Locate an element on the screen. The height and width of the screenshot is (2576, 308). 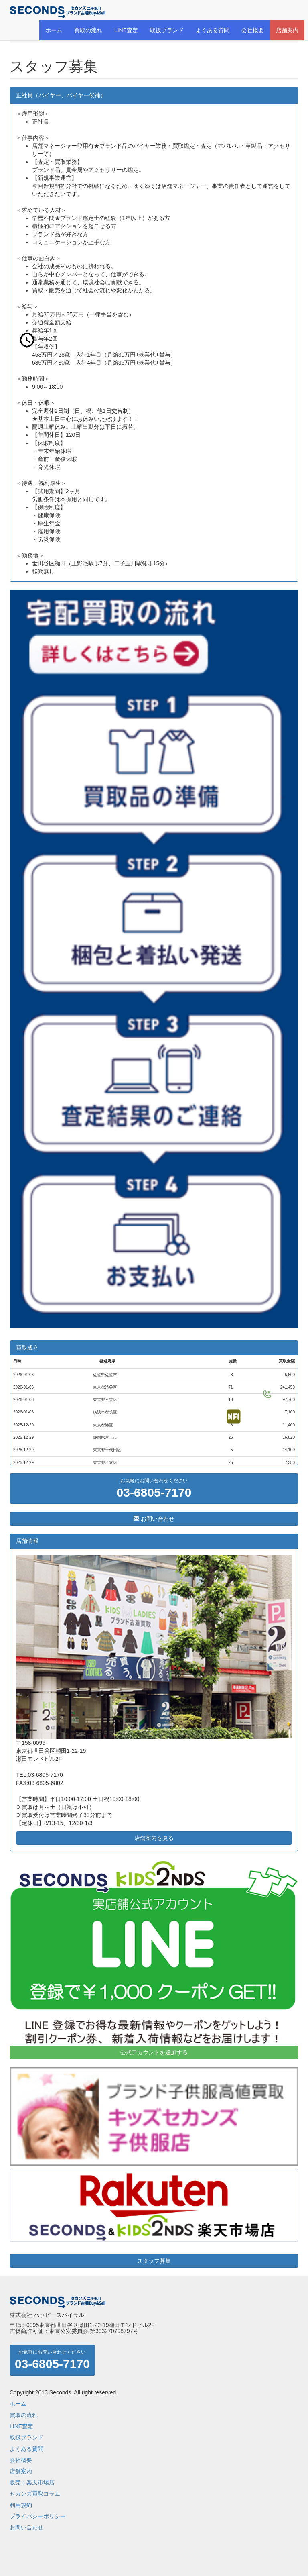
view schedule or upcoming events is located at coordinates (27, 340).